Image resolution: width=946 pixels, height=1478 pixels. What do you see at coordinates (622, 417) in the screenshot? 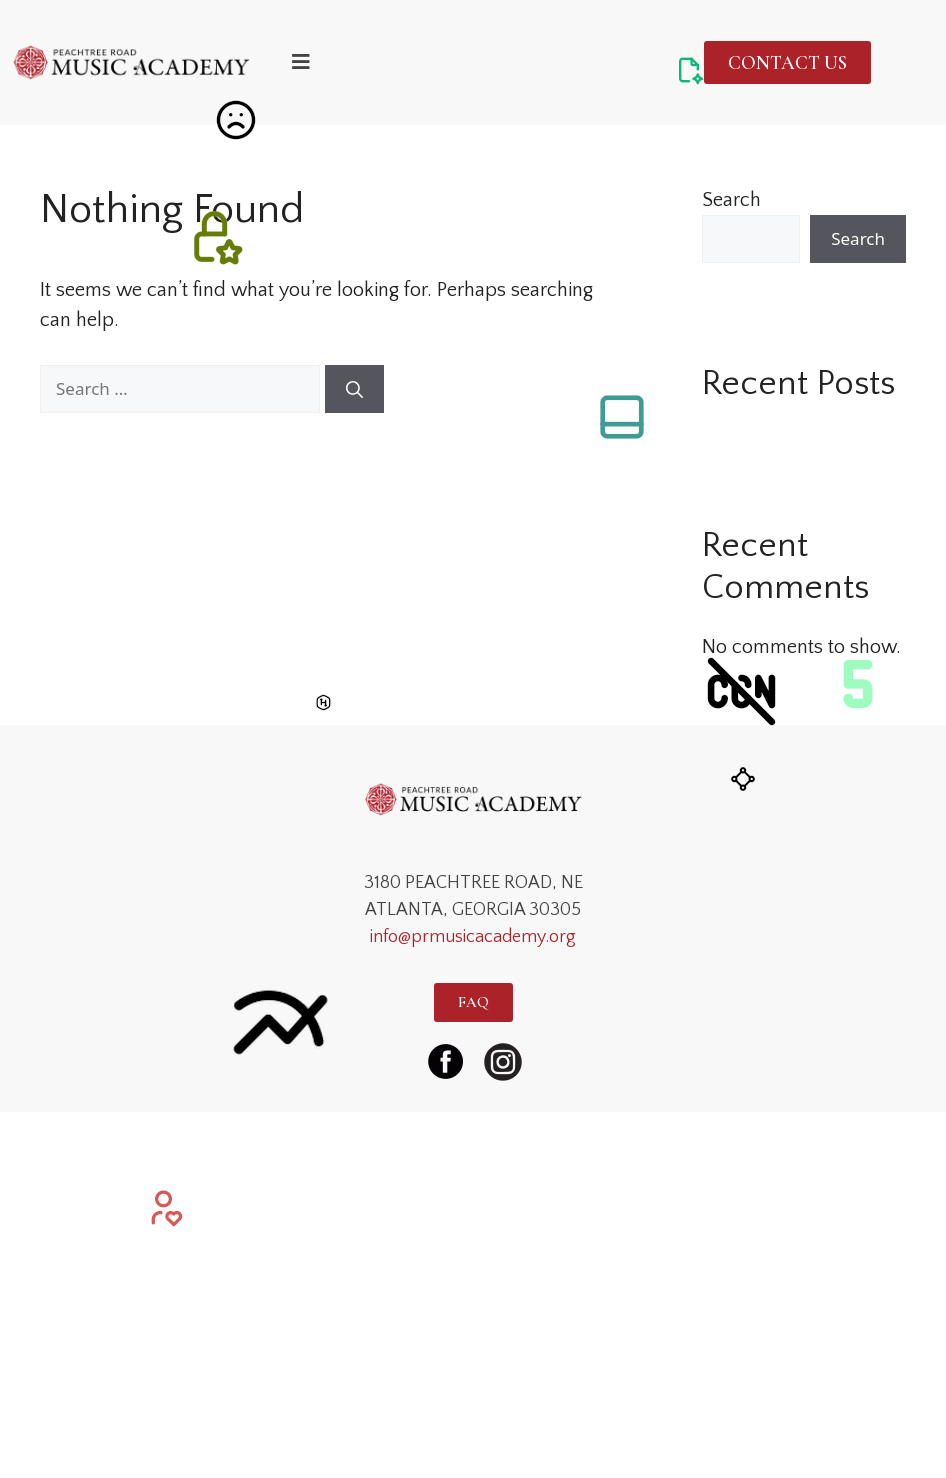
I see `toggle bottom navigation bar visibility` at bounding box center [622, 417].